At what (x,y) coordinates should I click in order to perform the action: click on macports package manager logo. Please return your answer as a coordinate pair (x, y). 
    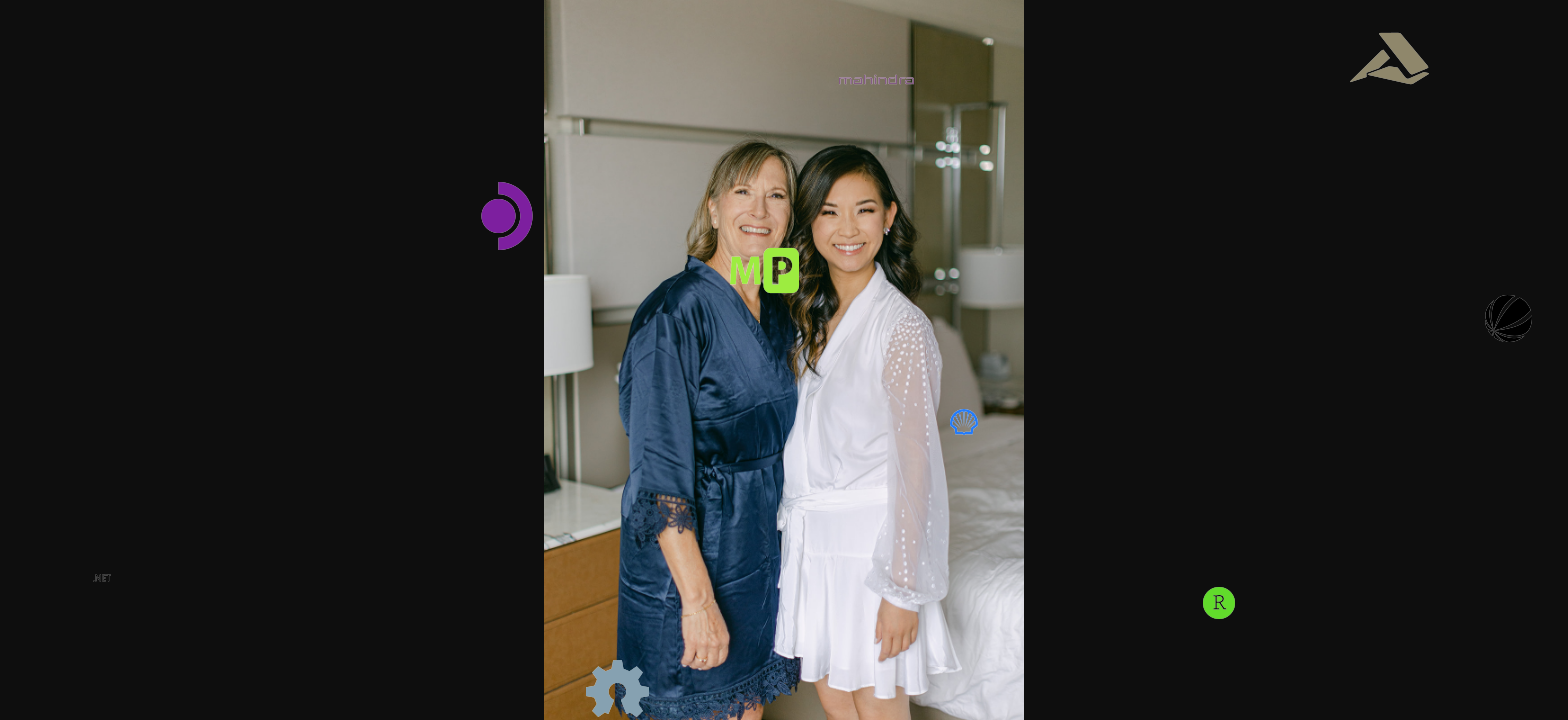
    Looking at the image, I should click on (764, 270).